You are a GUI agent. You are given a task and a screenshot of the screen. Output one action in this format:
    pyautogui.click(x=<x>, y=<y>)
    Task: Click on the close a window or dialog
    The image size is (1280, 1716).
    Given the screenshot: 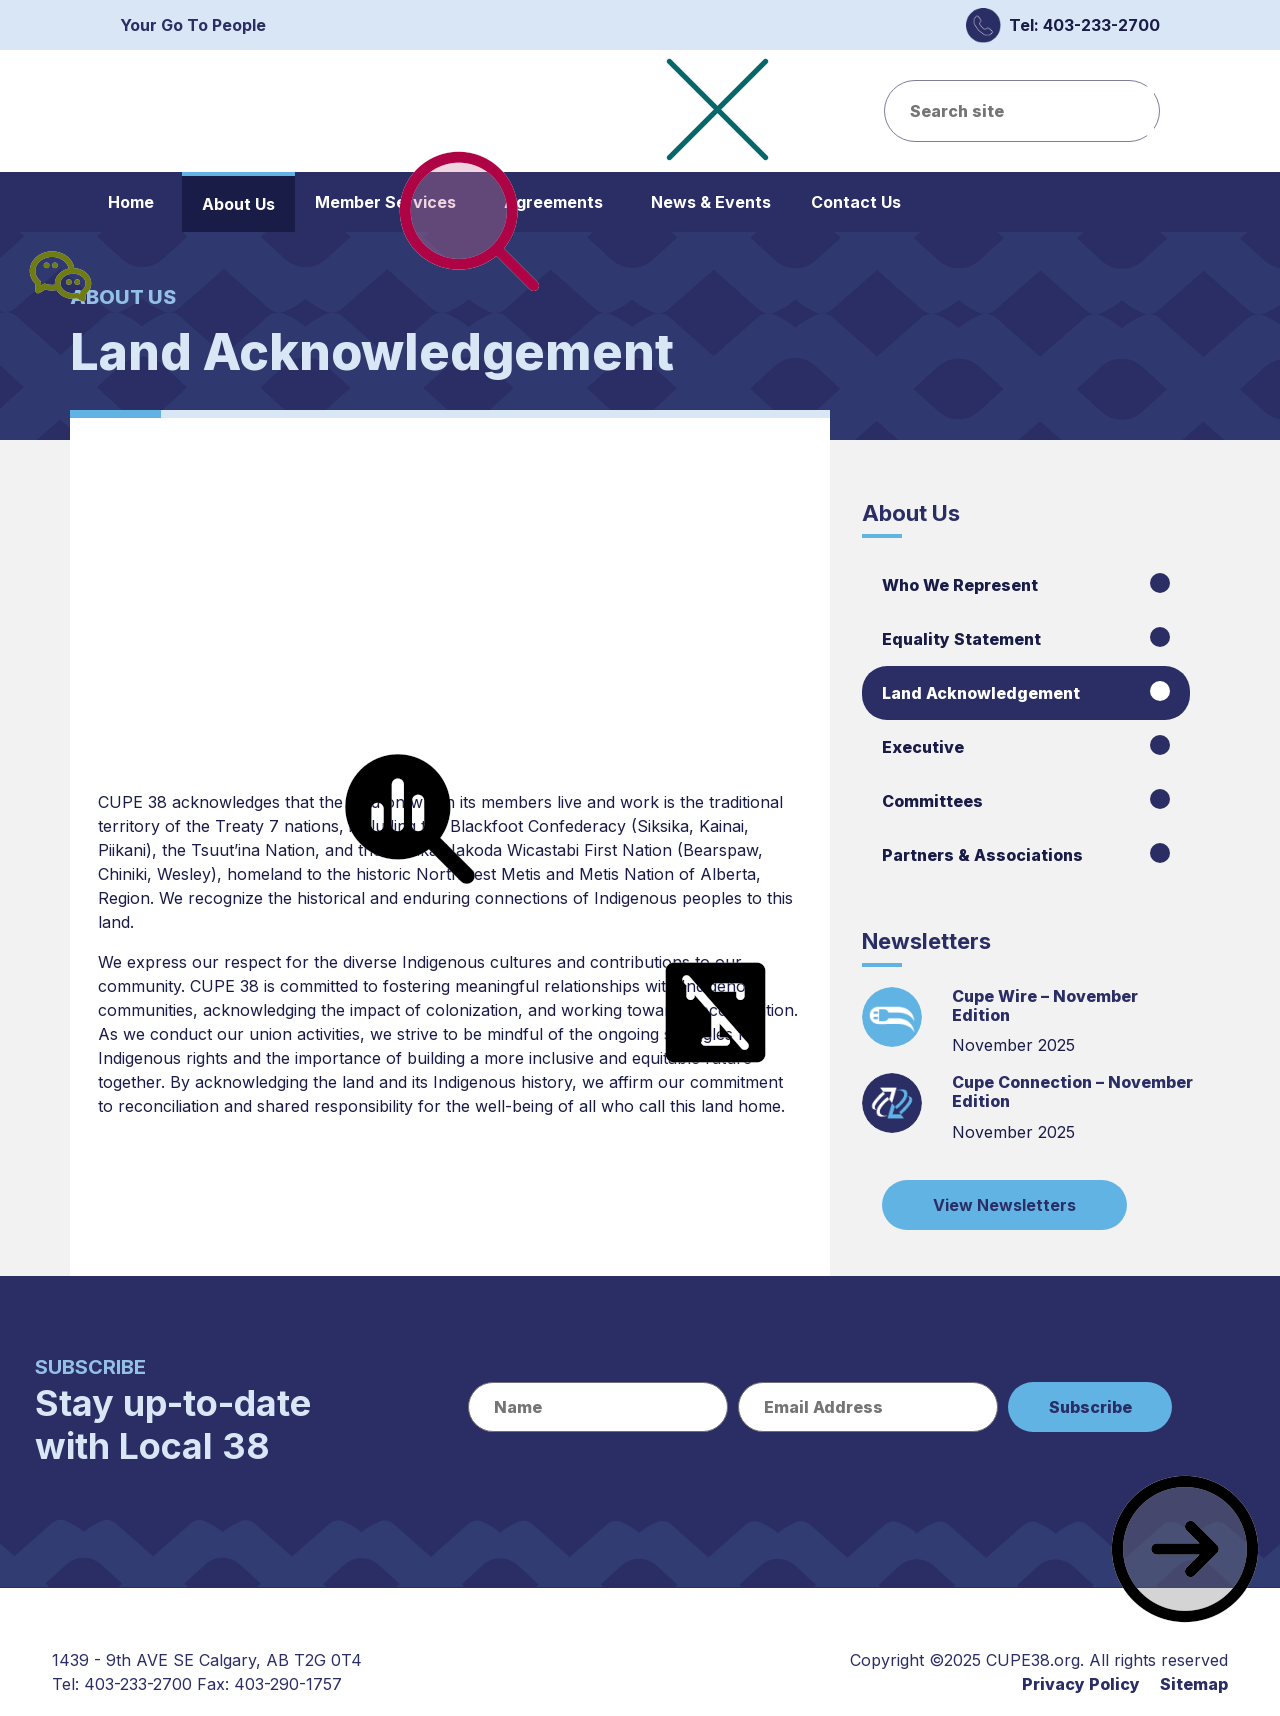 What is the action you would take?
    pyautogui.click(x=717, y=109)
    